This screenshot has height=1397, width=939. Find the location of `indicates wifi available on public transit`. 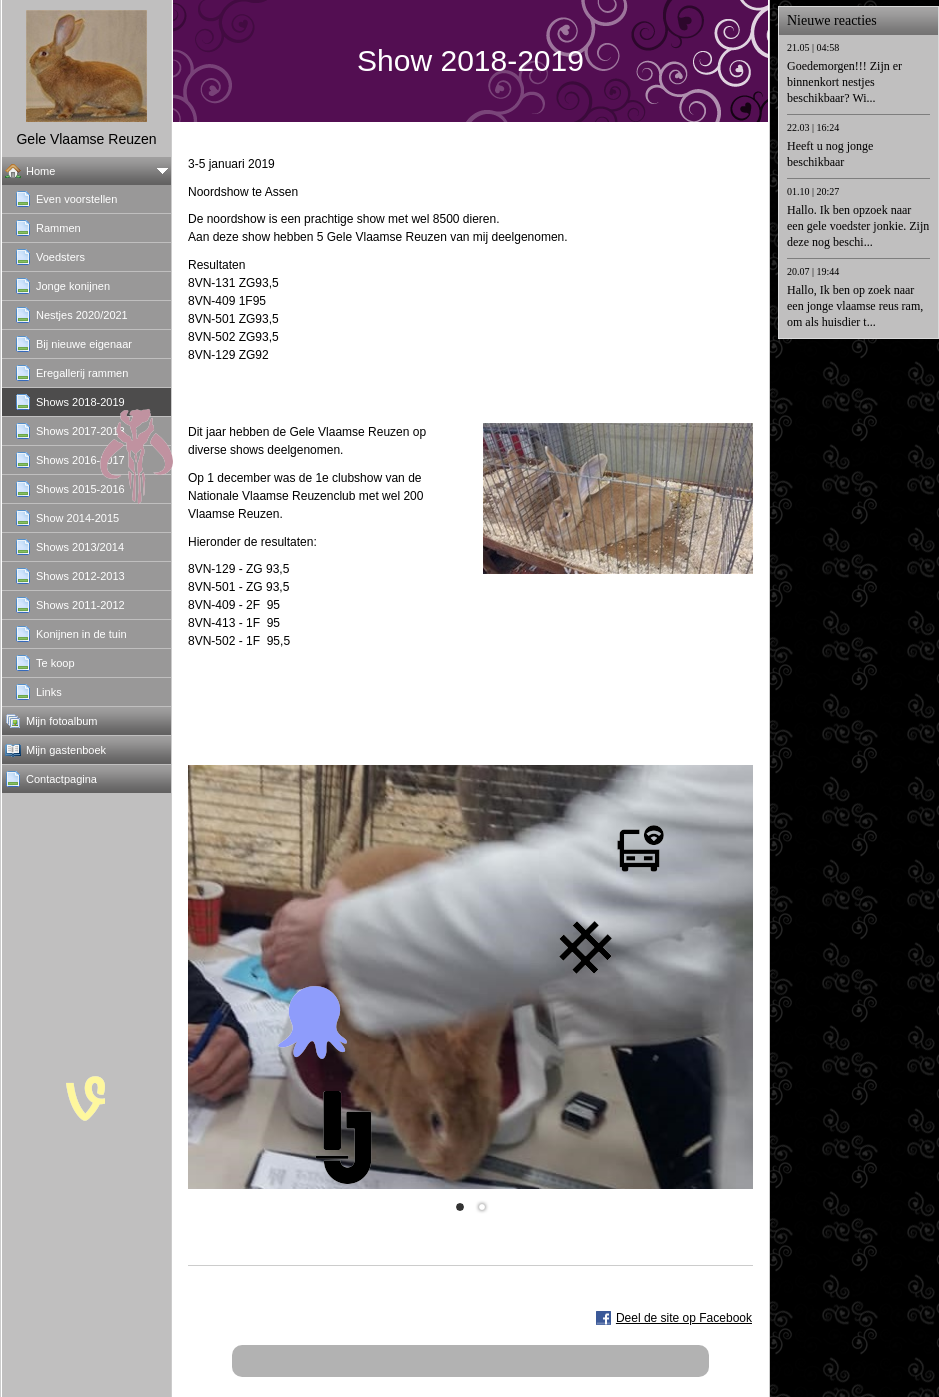

indicates wifi available on public transit is located at coordinates (639, 849).